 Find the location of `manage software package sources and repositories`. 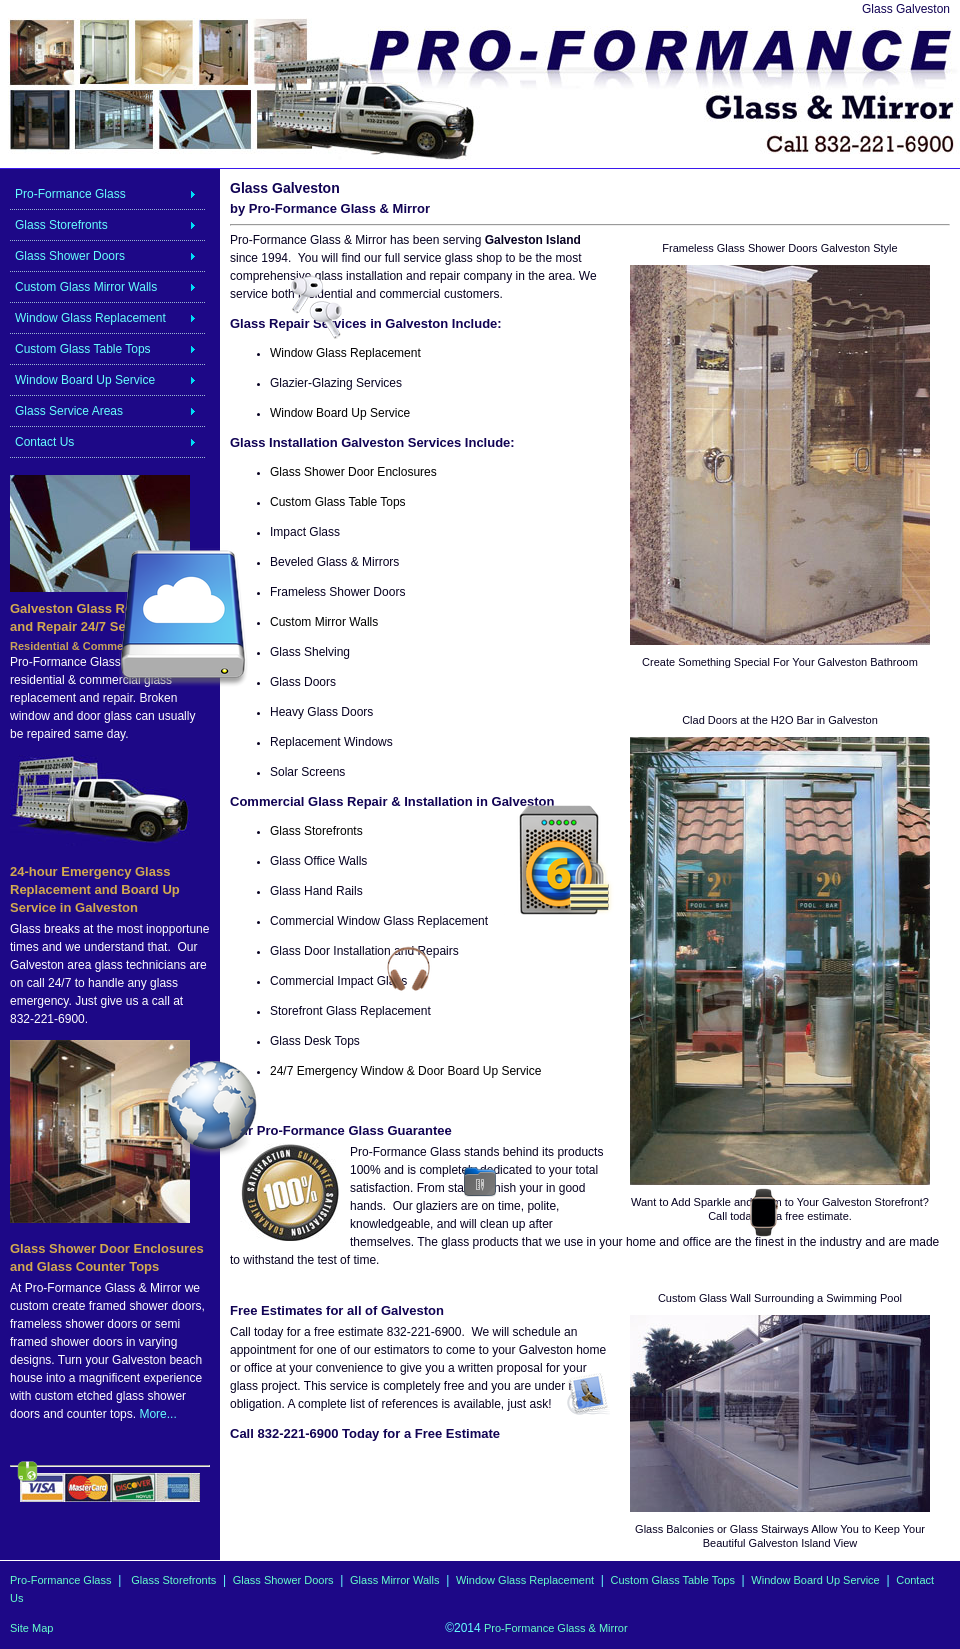

manage software package sources and repositories is located at coordinates (27, 1471).